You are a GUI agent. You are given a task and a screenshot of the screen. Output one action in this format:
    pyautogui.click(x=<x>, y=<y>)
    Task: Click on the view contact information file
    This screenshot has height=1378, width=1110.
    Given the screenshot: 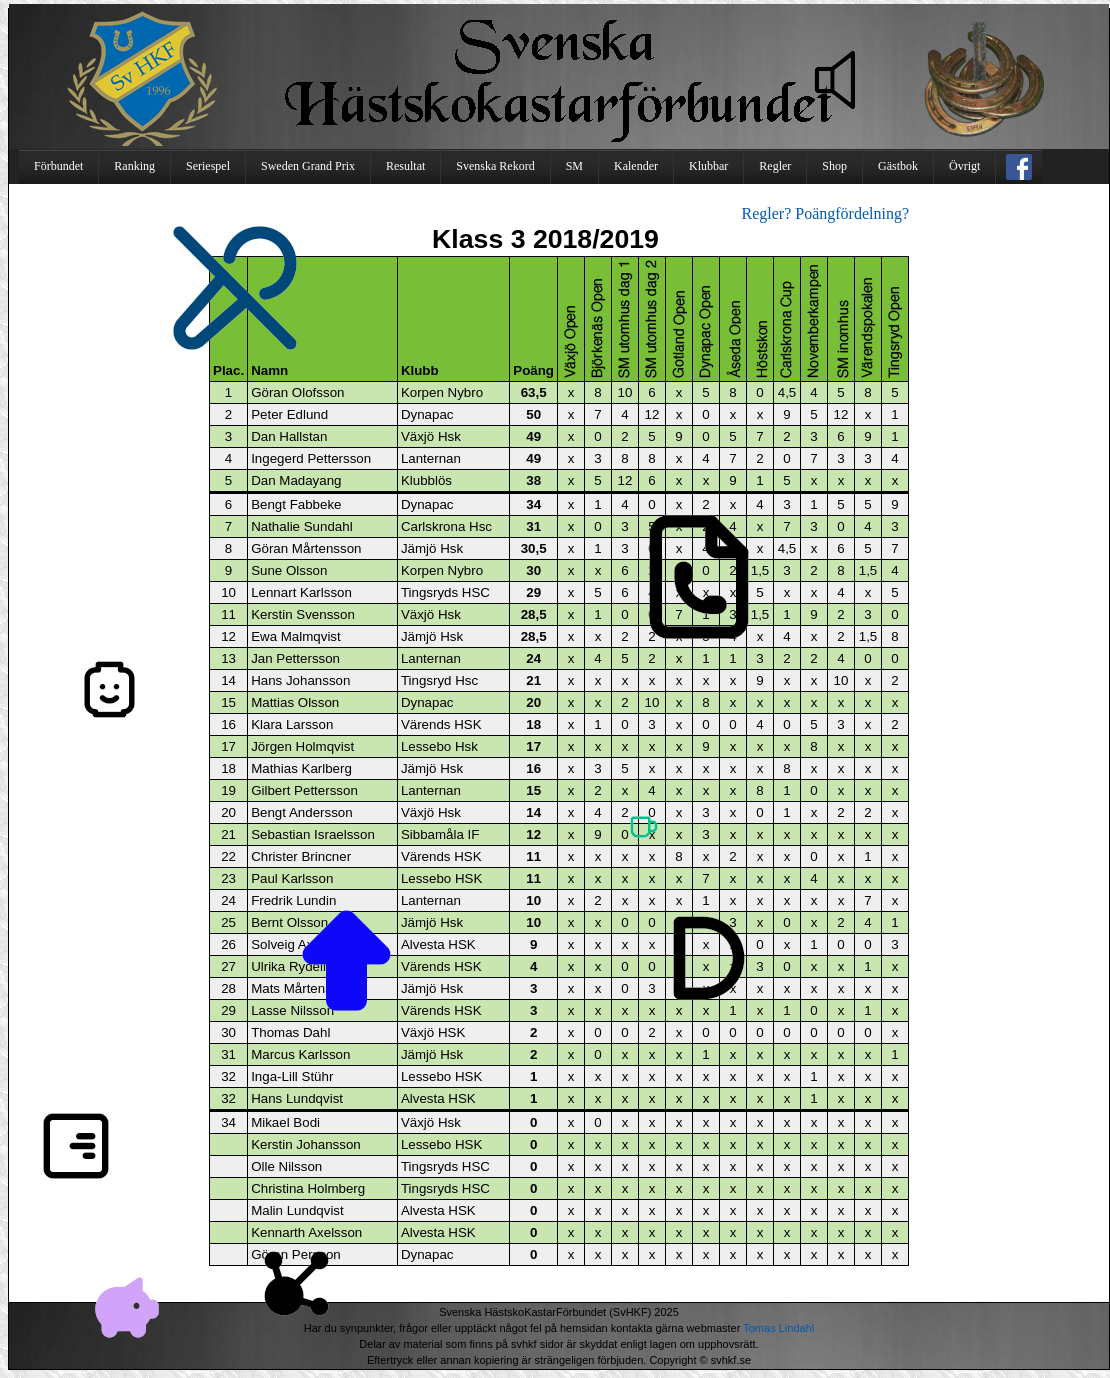 What is the action you would take?
    pyautogui.click(x=699, y=577)
    